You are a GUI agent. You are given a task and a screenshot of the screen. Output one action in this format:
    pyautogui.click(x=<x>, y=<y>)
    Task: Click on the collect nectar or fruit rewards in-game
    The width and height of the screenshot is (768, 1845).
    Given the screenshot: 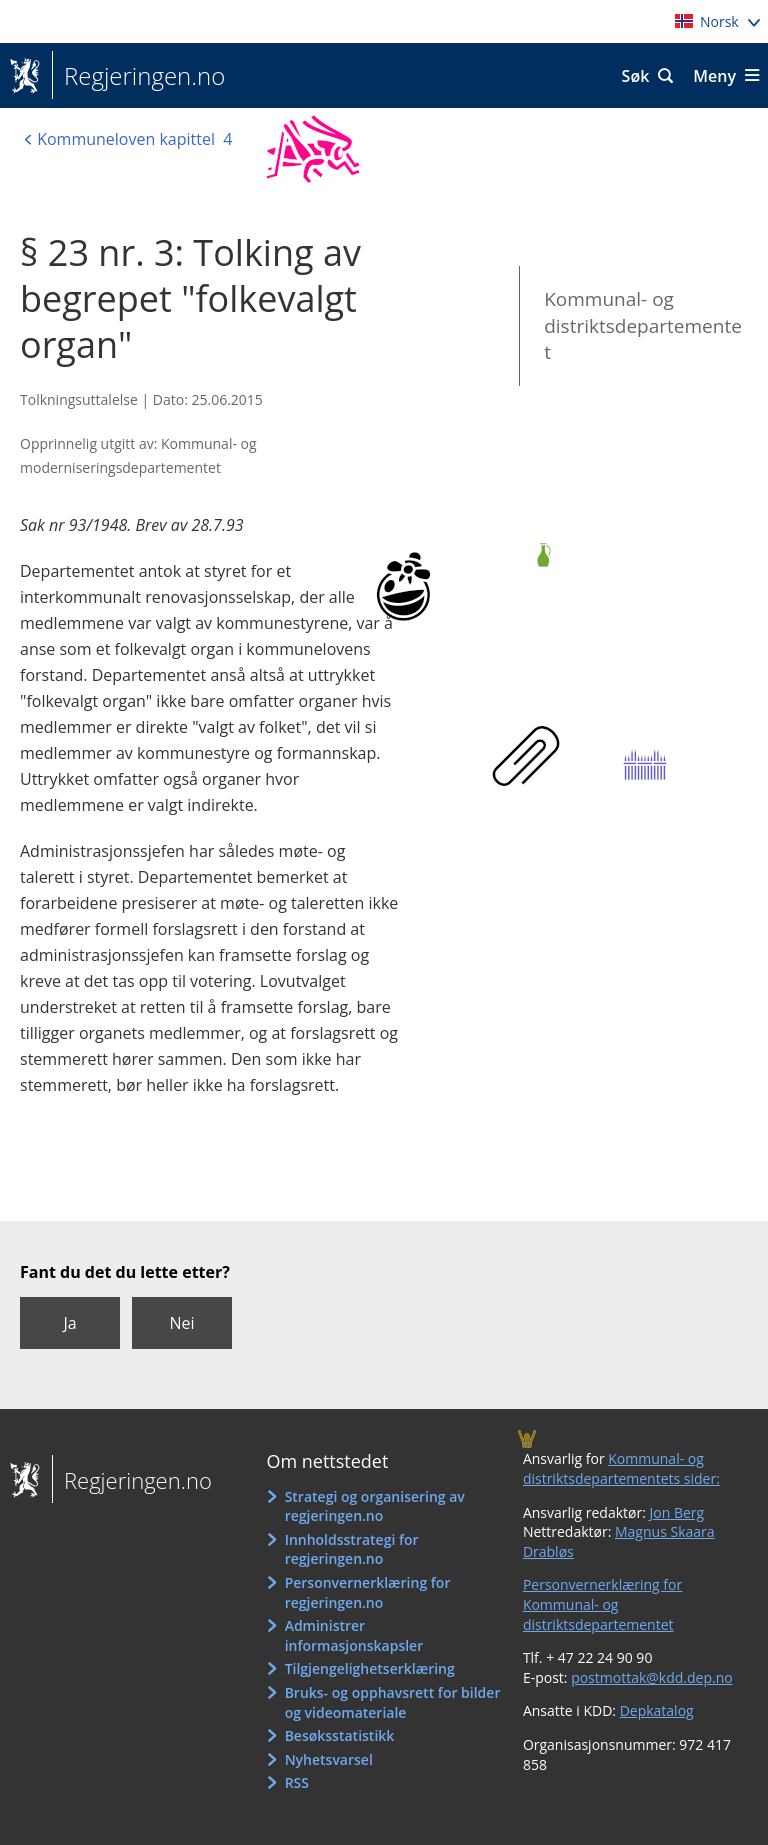 What is the action you would take?
    pyautogui.click(x=403, y=586)
    